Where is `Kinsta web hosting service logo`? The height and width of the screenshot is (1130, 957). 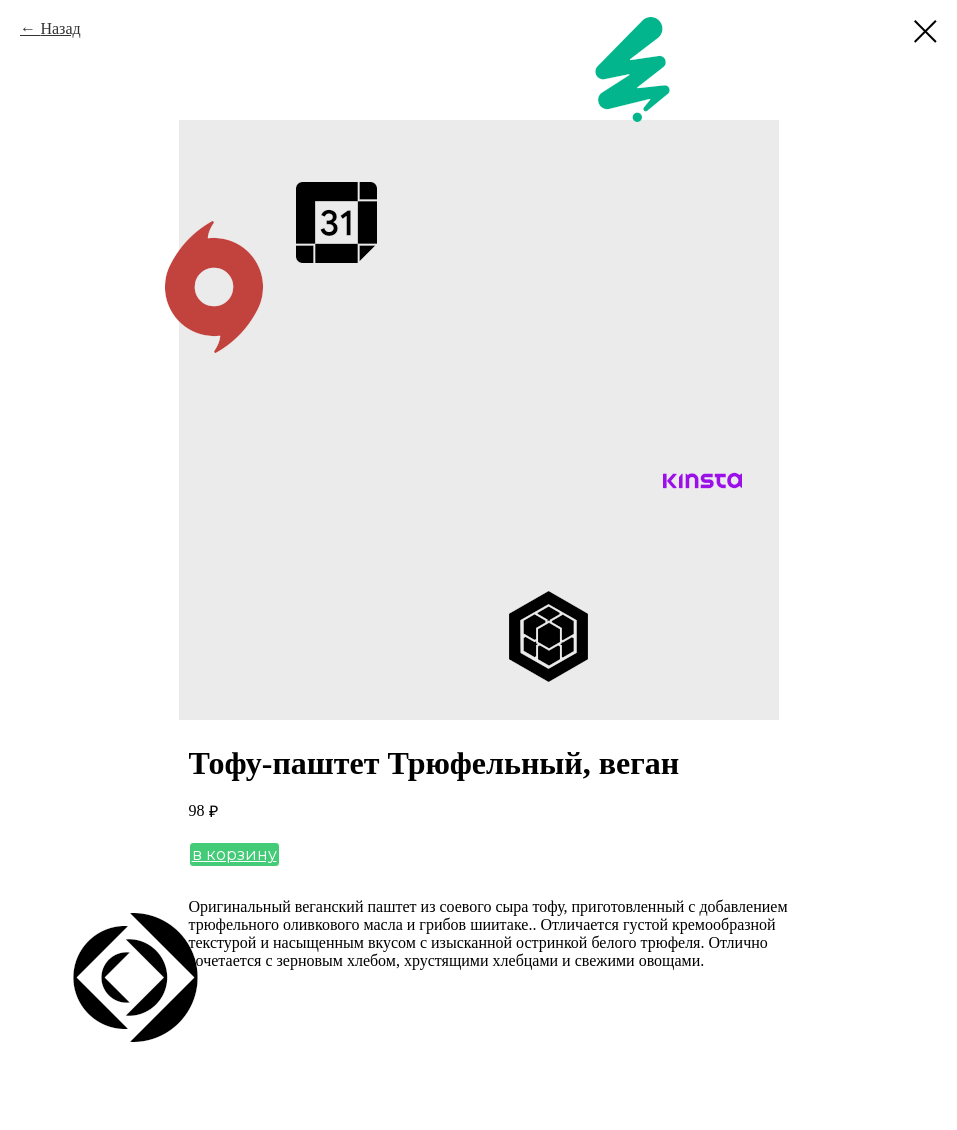 Kinsta web hosting service logo is located at coordinates (702, 480).